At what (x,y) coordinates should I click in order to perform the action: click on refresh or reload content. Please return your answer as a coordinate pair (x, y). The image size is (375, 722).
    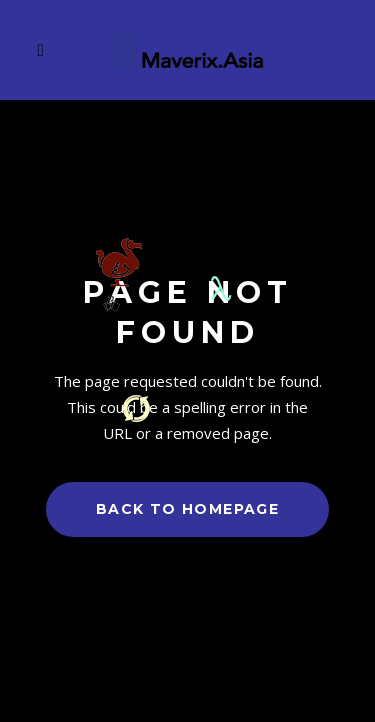
    Looking at the image, I should click on (136, 408).